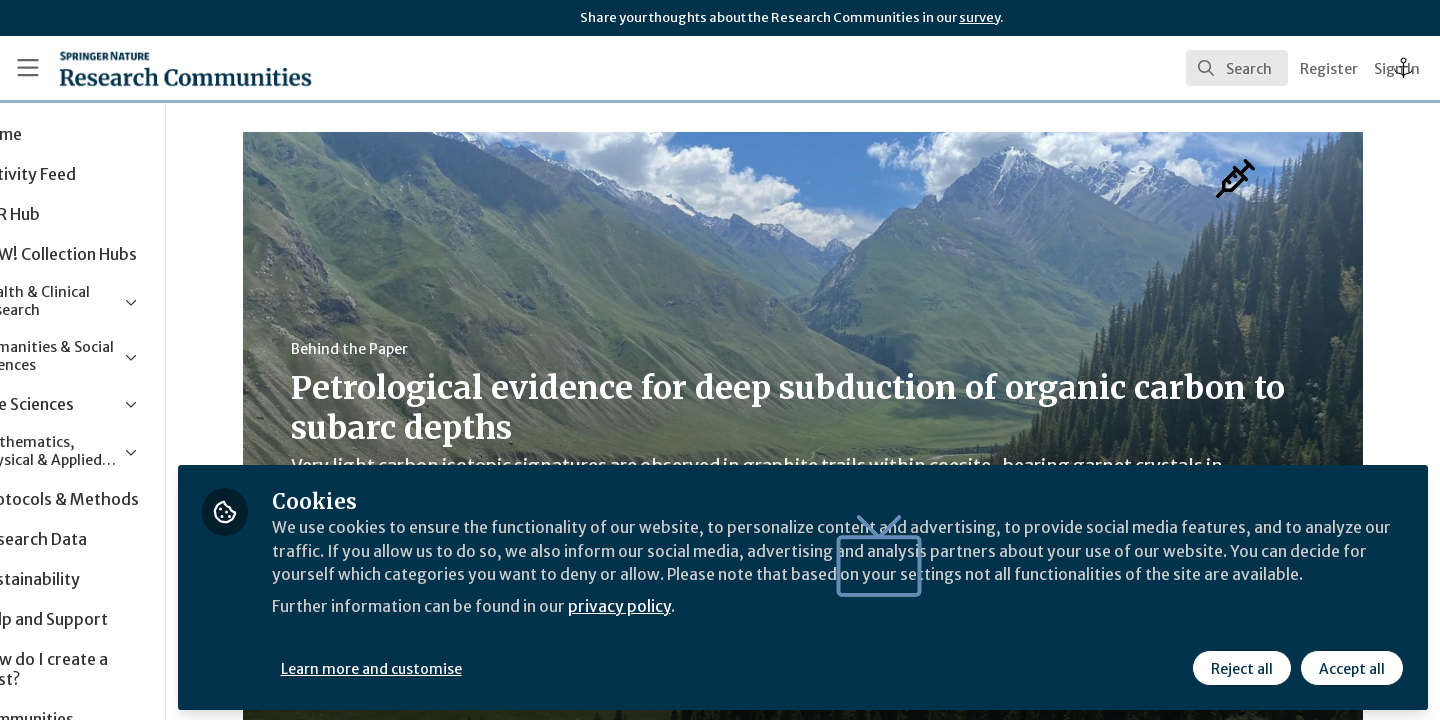 The image size is (1440, 720). I want to click on anchor a link or section on a page, so click(1403, 67).